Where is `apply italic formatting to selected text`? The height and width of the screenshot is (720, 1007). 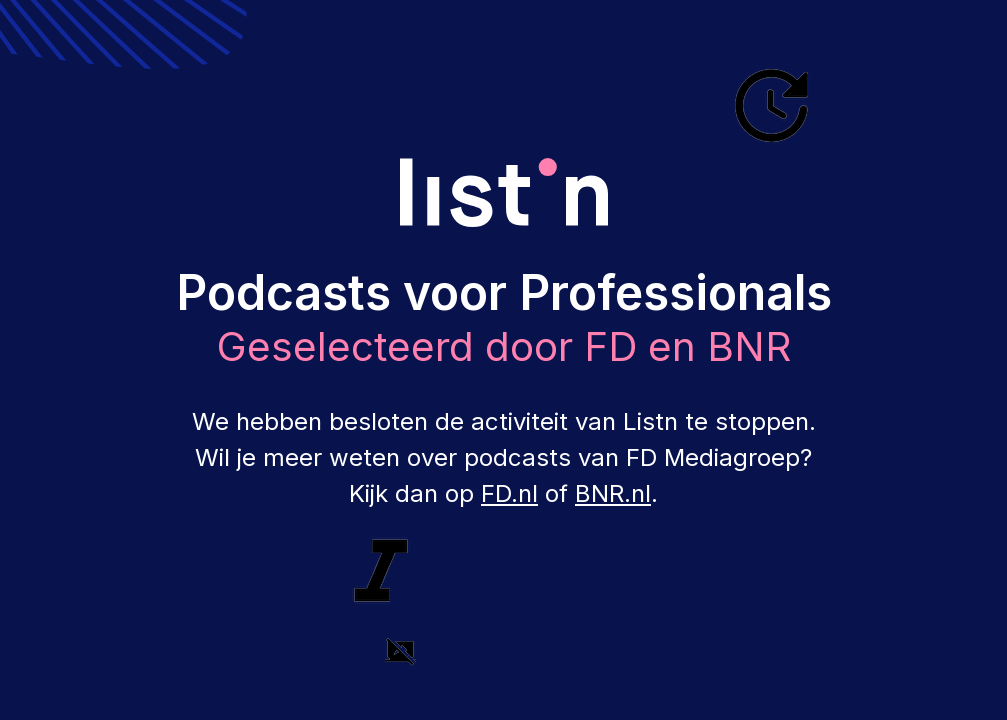
apply italic formatting to selected text is located at coordinates (381, 575).